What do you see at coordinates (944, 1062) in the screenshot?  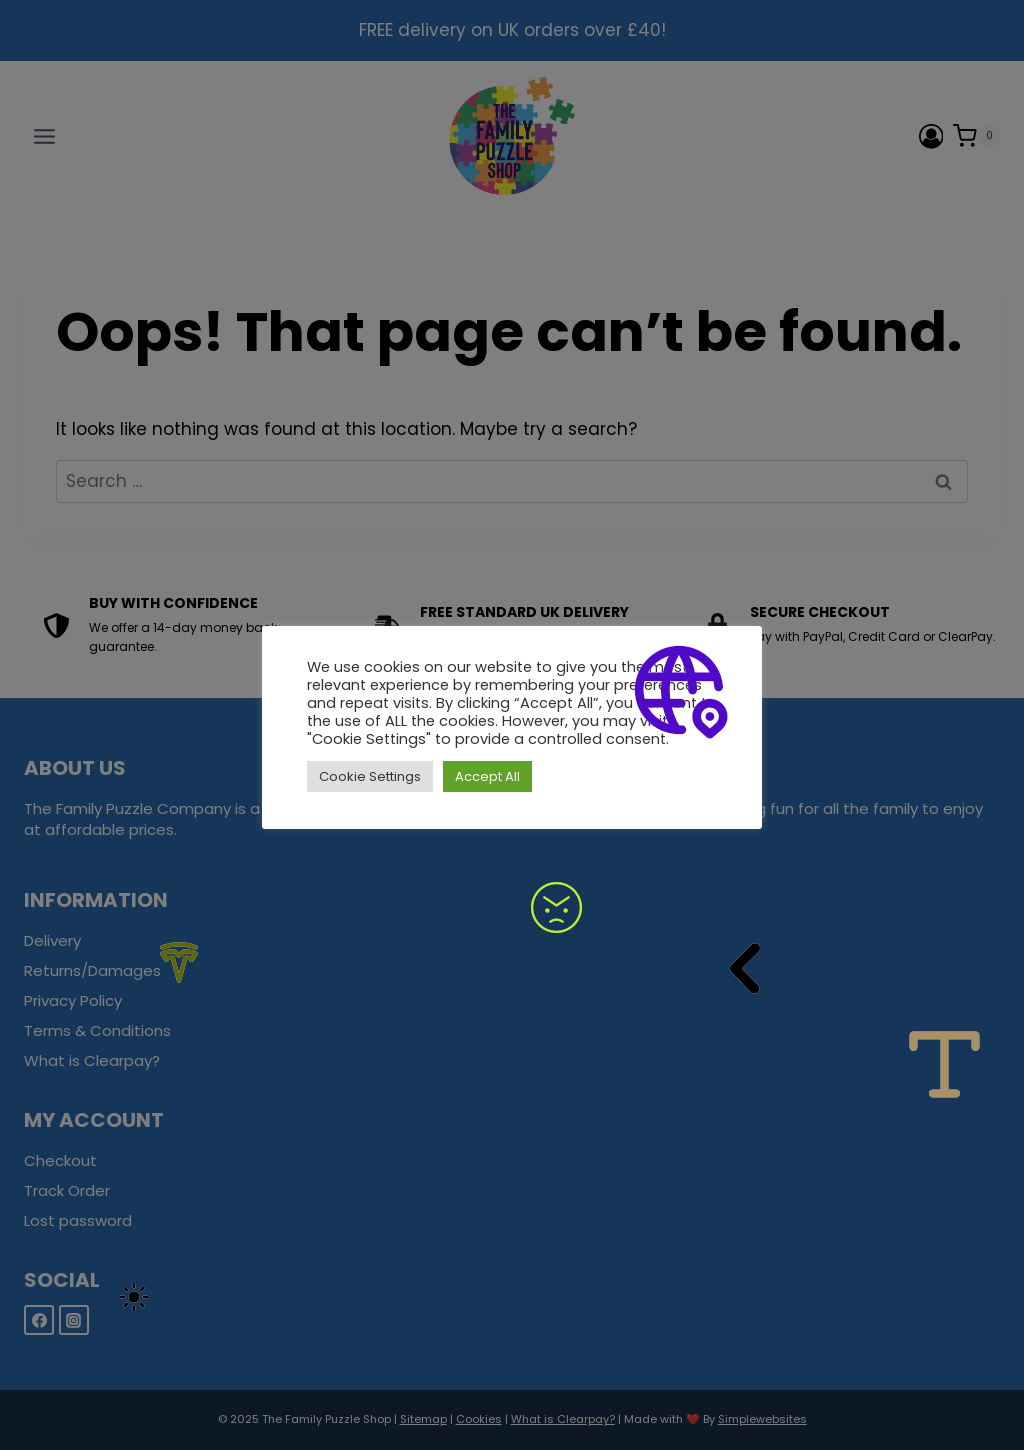 I see `insert or edit text` at bounding box center [944, 1062].